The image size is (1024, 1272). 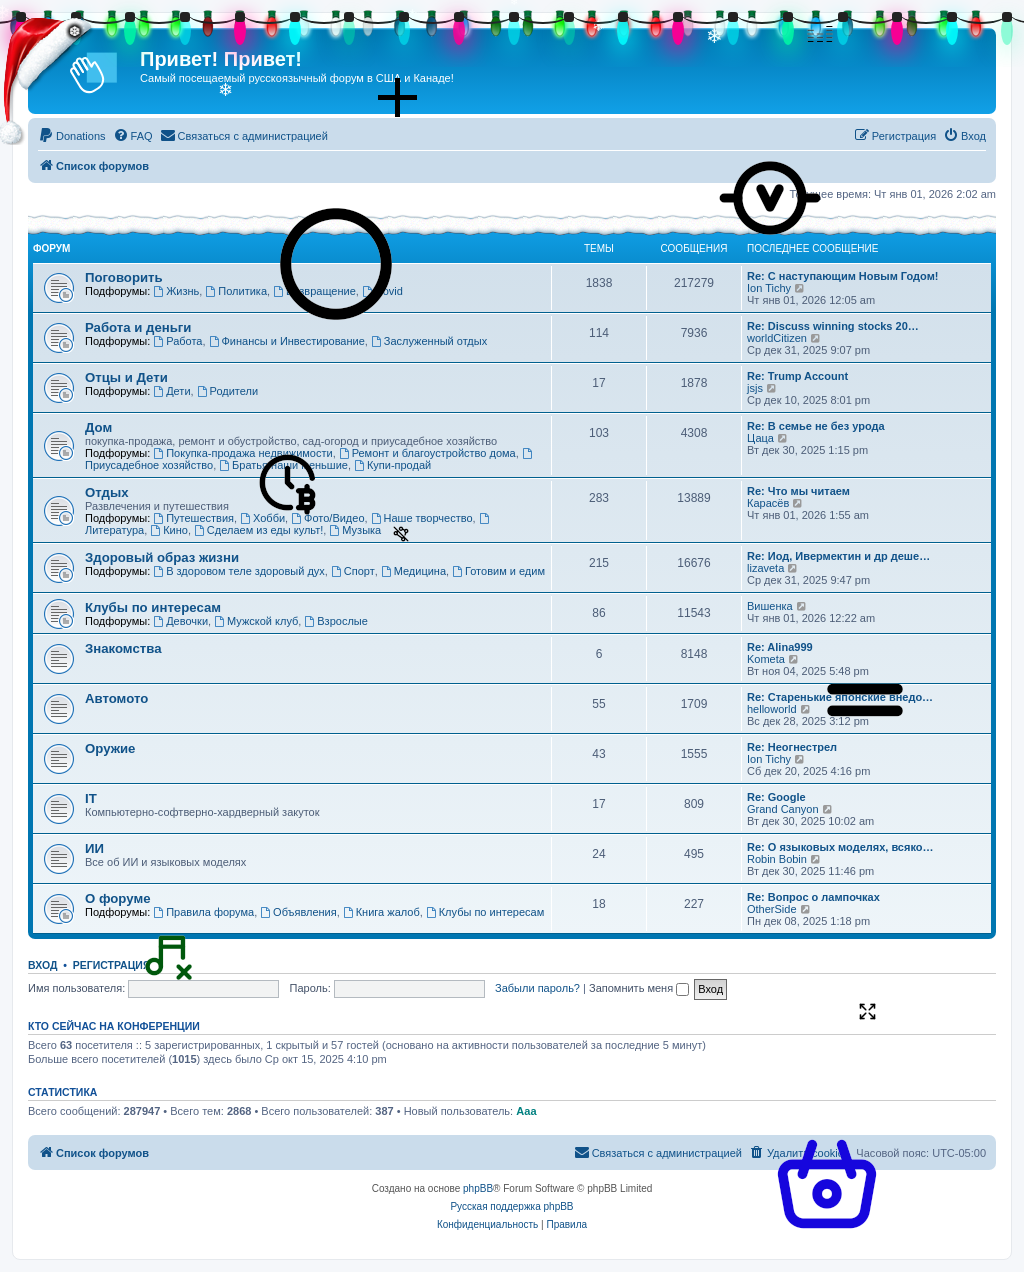 What do you see at coordinates (287, 482) in the screenshot?
I see `view bitcoin transaction history` at bounding box center [287, 482].